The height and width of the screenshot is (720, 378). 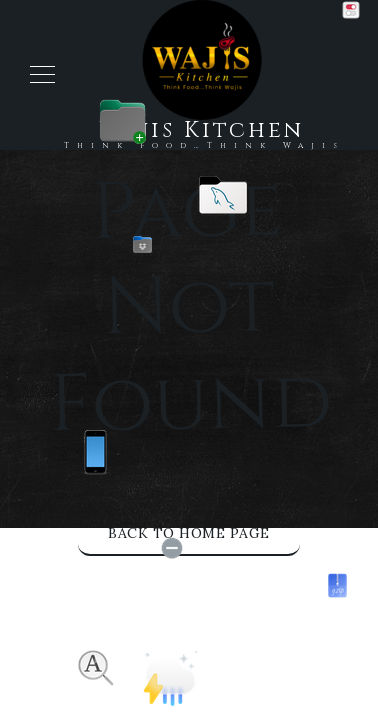 I want to click on iPod Touch device connected to your computer, so click(x=95, y=452).